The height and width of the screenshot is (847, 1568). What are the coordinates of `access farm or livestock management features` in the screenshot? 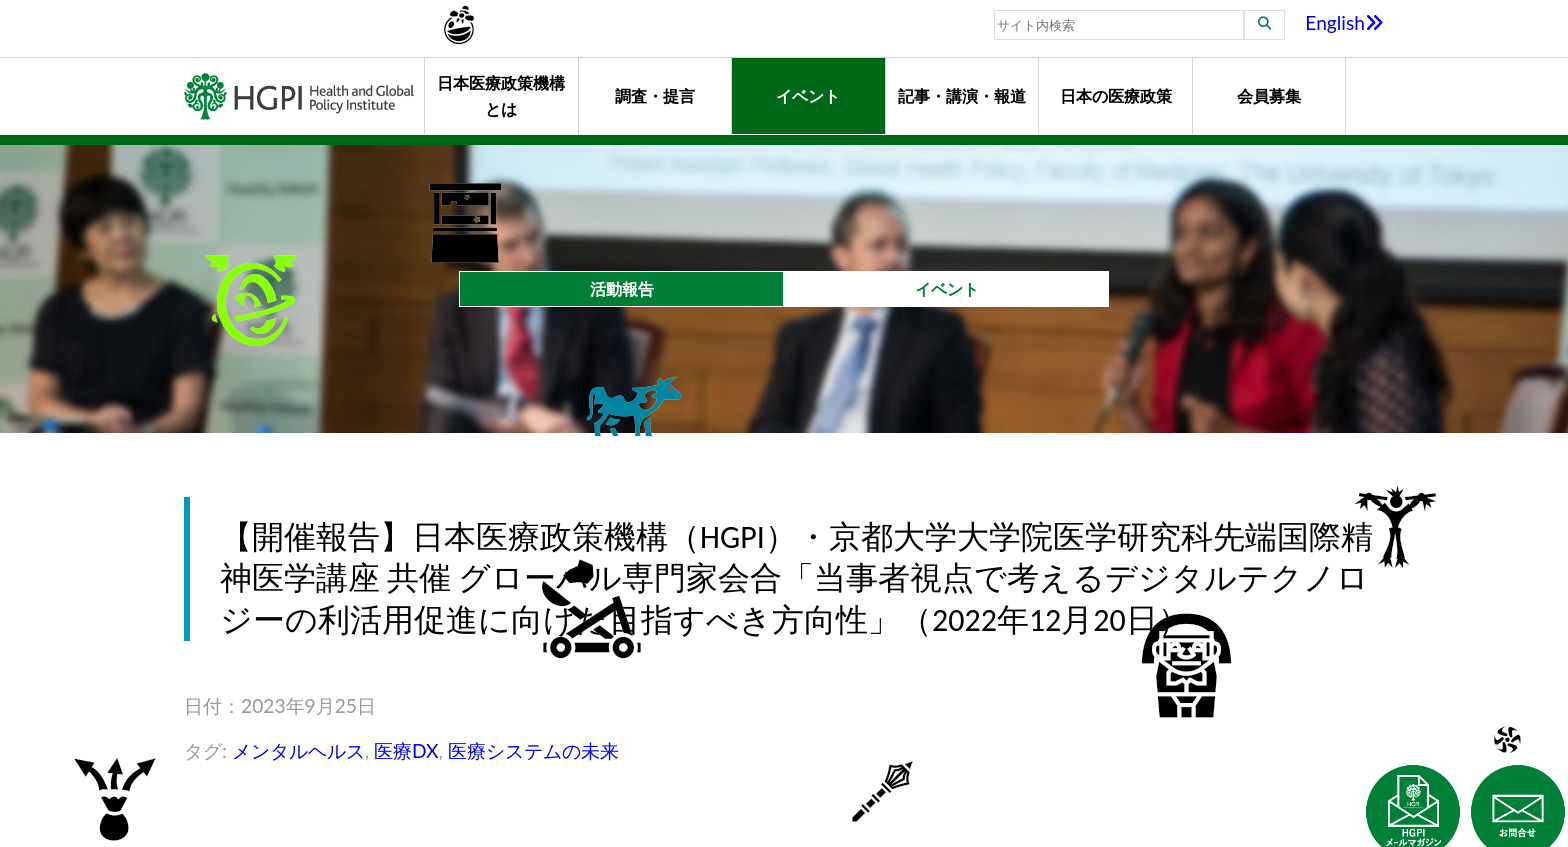 It's located at (634, 406).